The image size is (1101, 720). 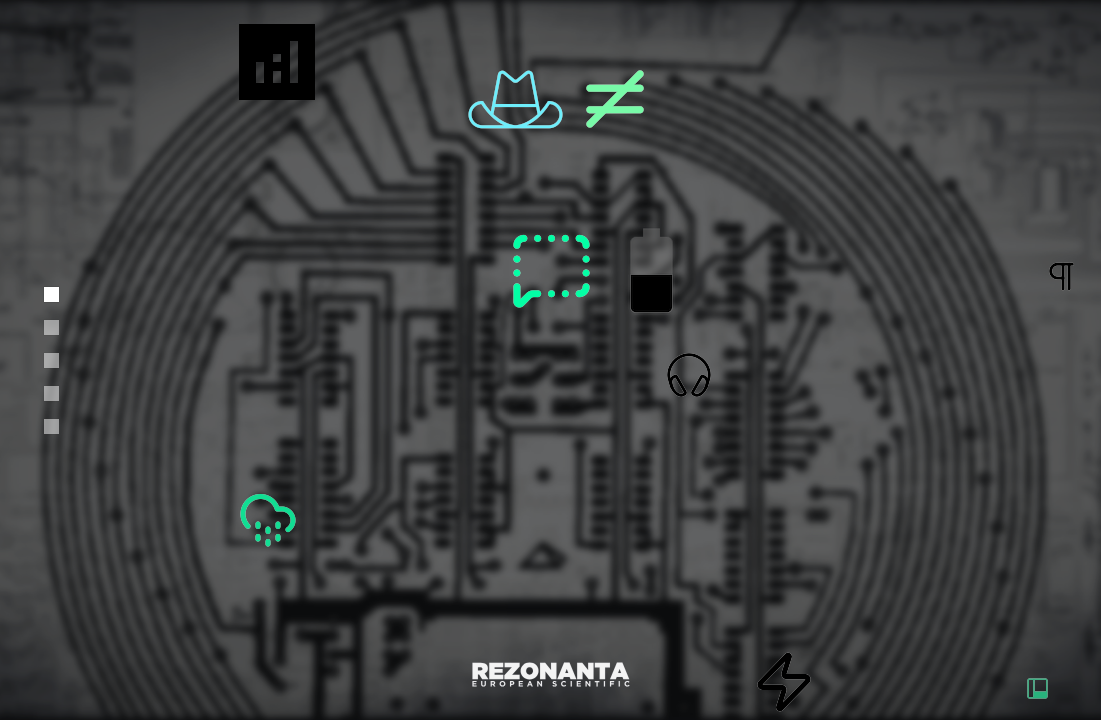 I want to click on indicates light rain or drizzle conditions, so click(x=268, y=519).